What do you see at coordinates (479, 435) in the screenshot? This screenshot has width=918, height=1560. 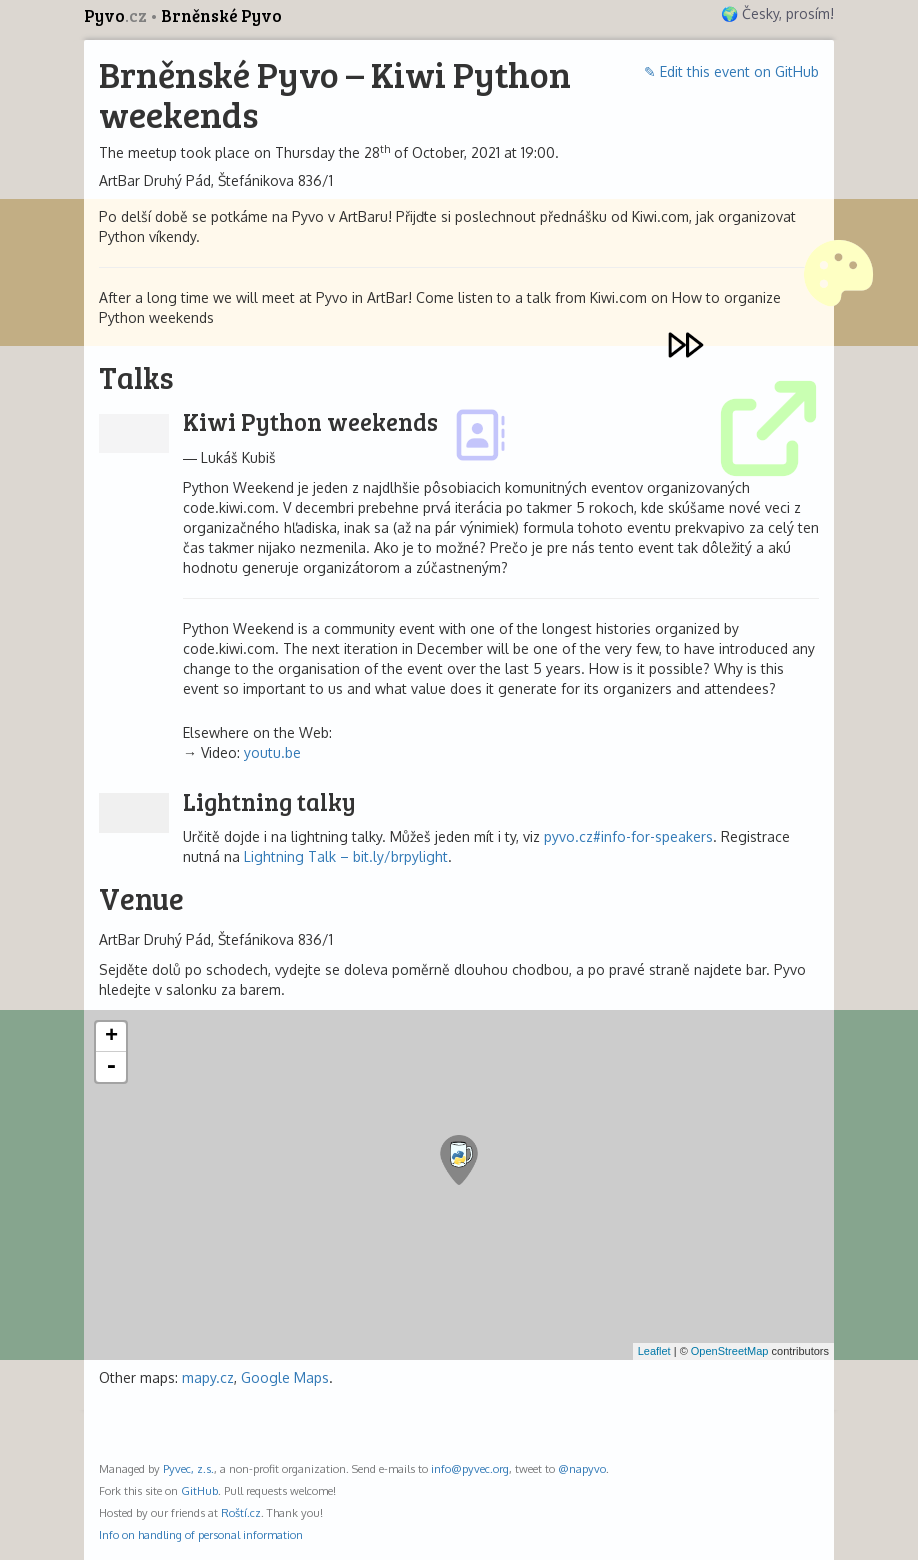 I see `access your contacts list` at bounding box center [479, 435].